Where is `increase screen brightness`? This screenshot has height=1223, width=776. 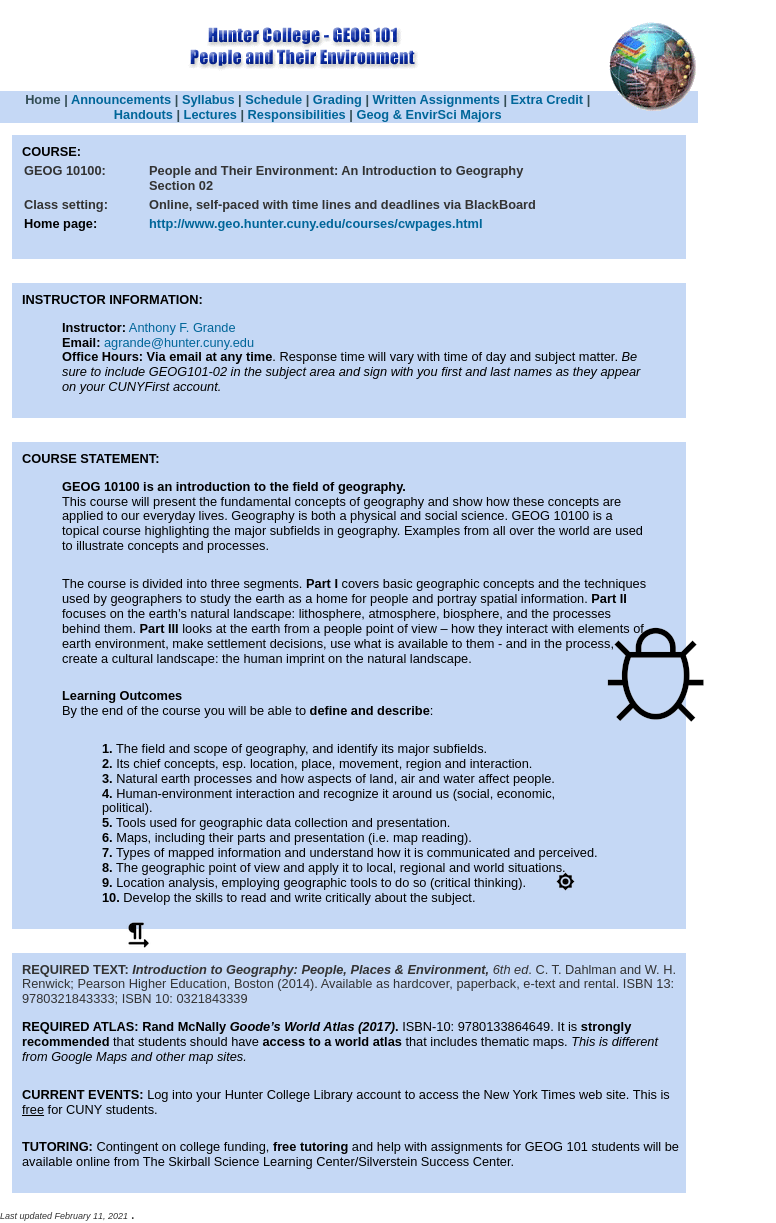 increase screen brightness is located at coordinates (565, 881).